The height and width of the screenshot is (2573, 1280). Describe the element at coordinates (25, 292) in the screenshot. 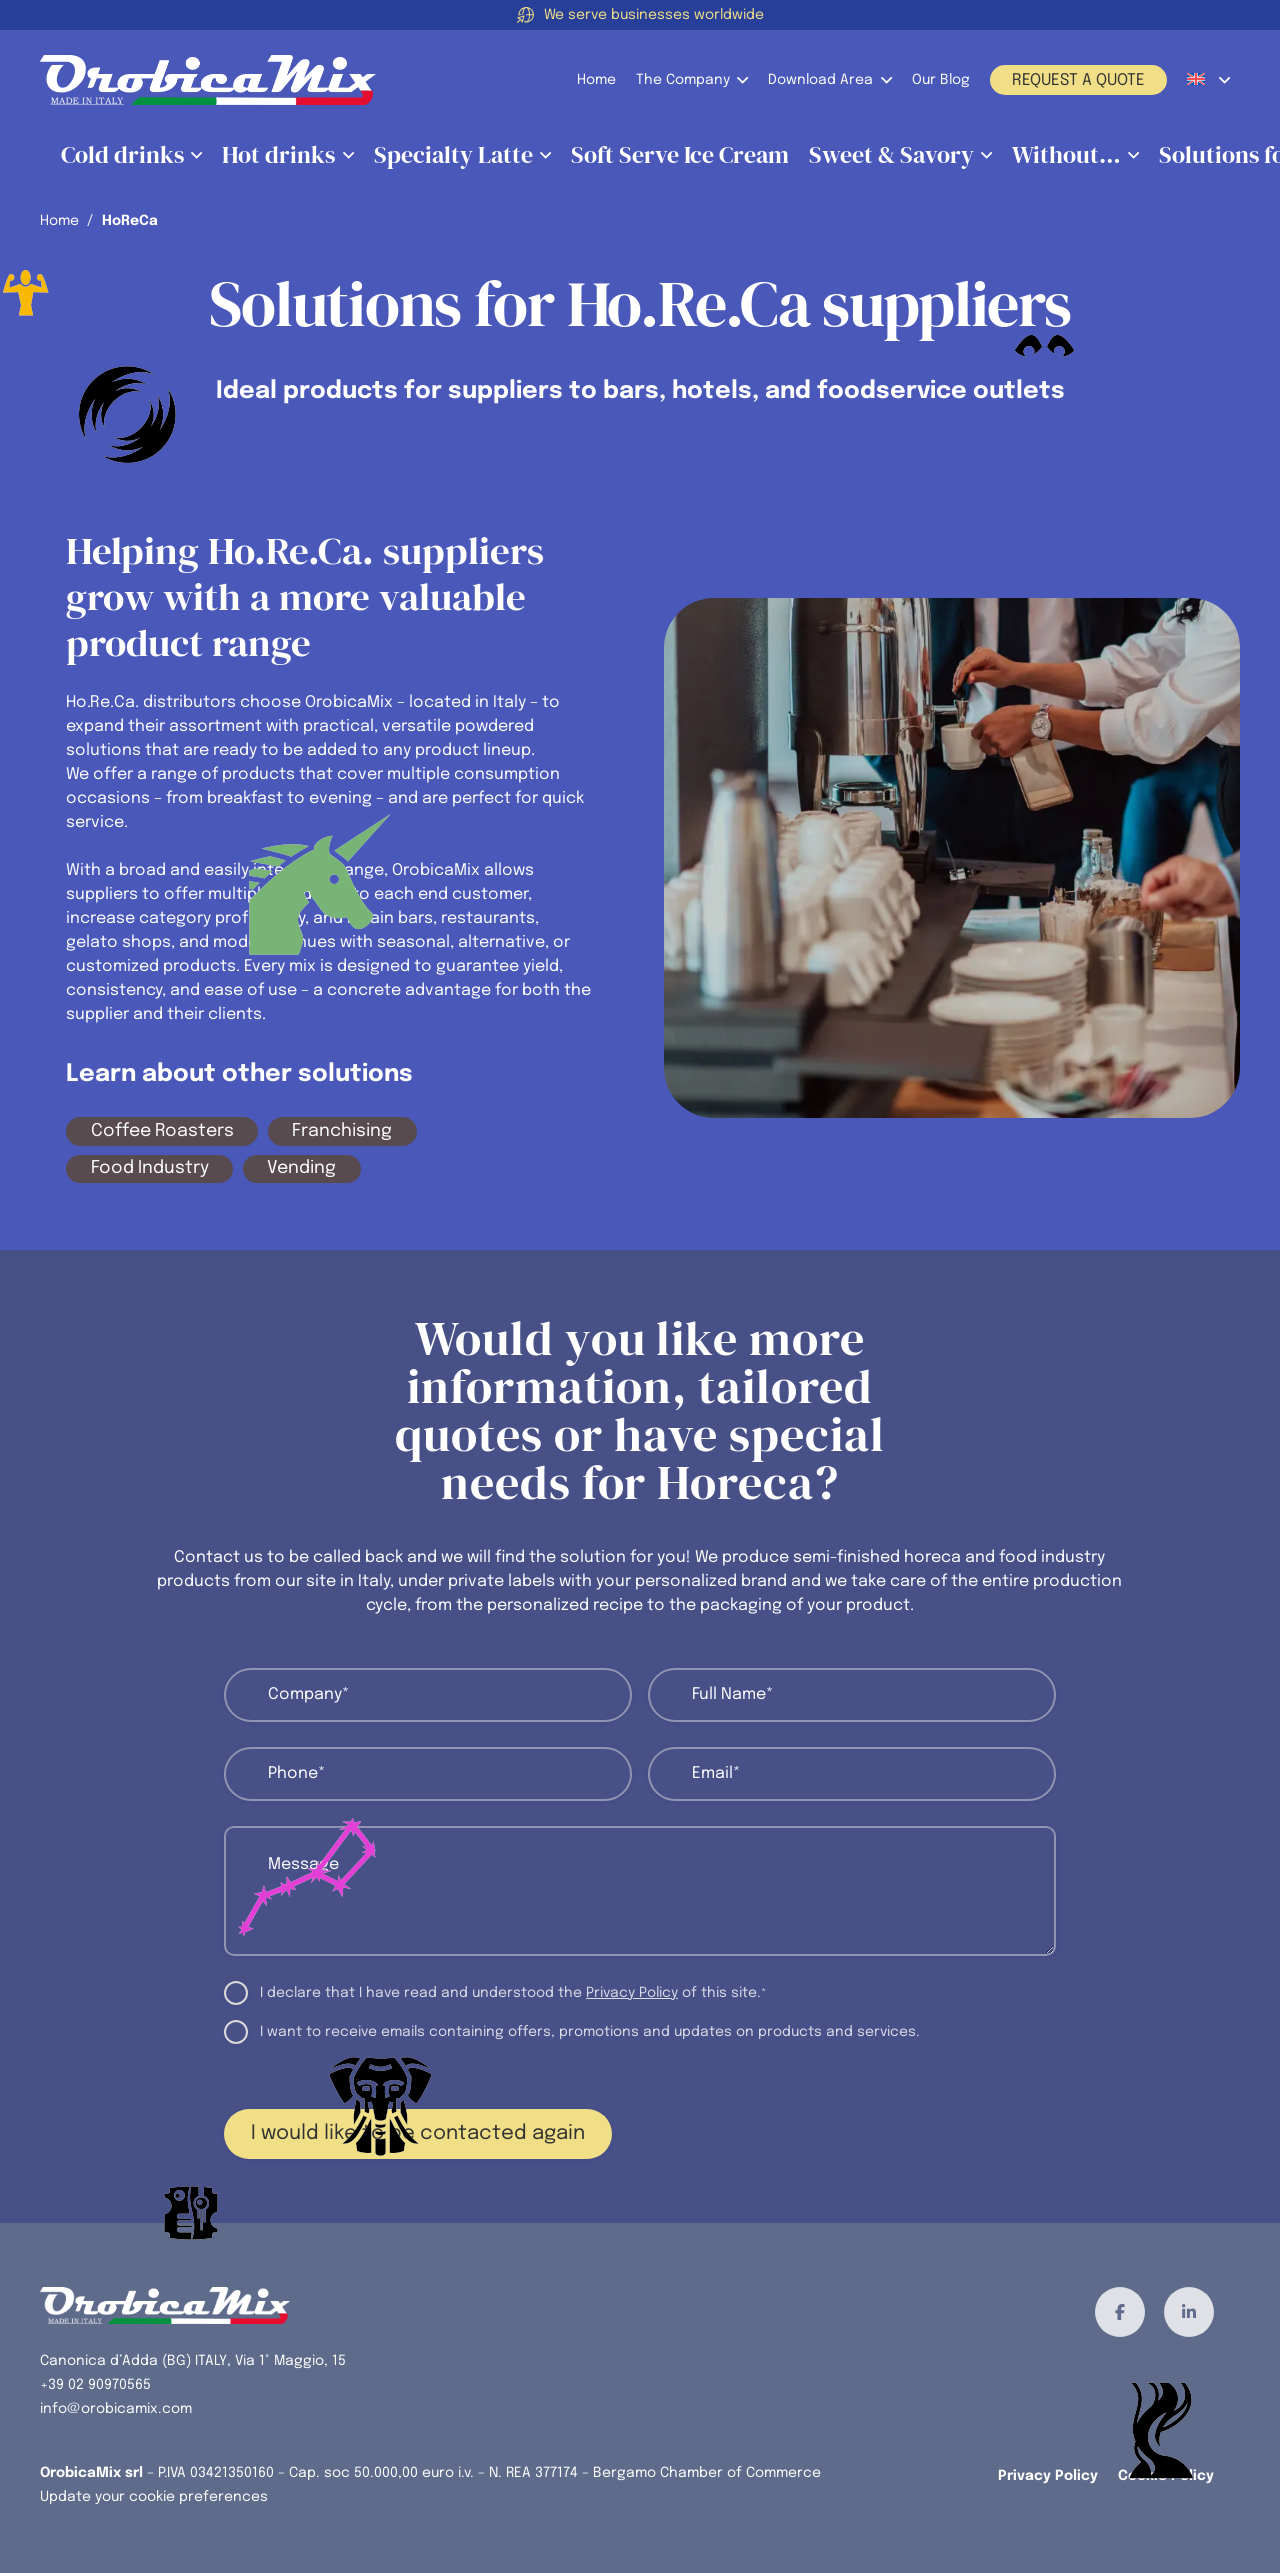

I see `indicates strength or power attribute` at that location.